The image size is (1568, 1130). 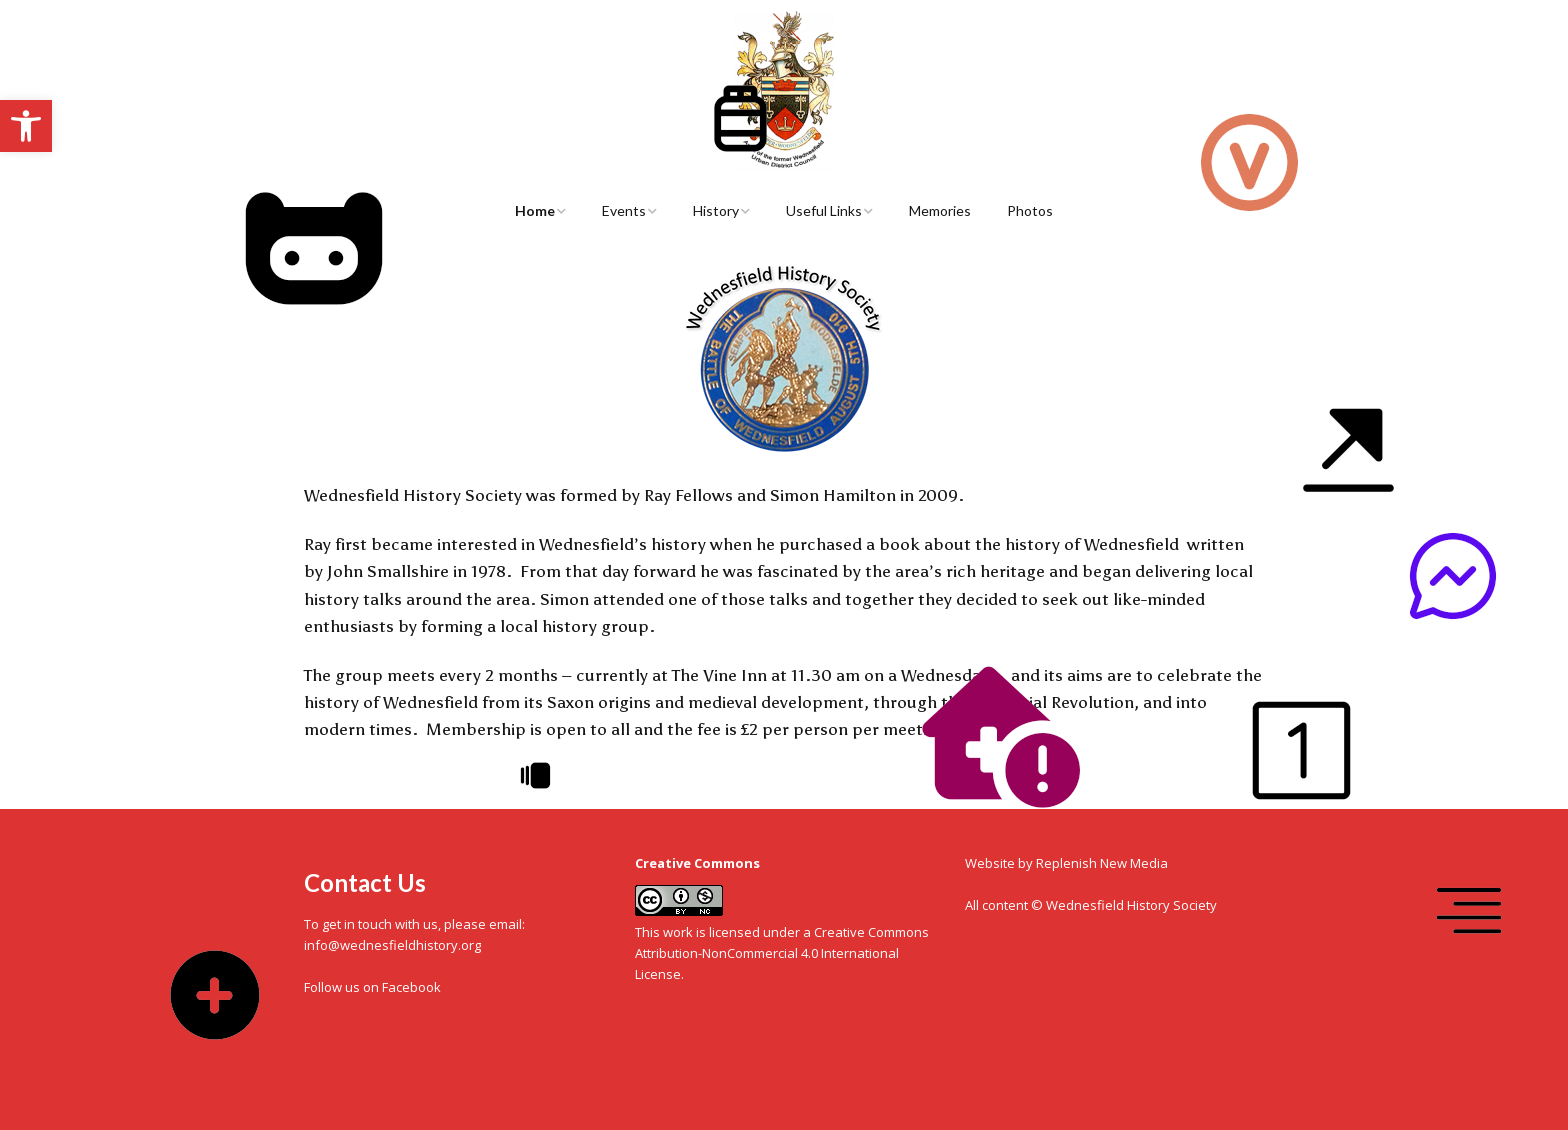 What do you see at coordinates (214, 995) in the screenshot?
I see `add a new item` at bounding box center [214, 995].